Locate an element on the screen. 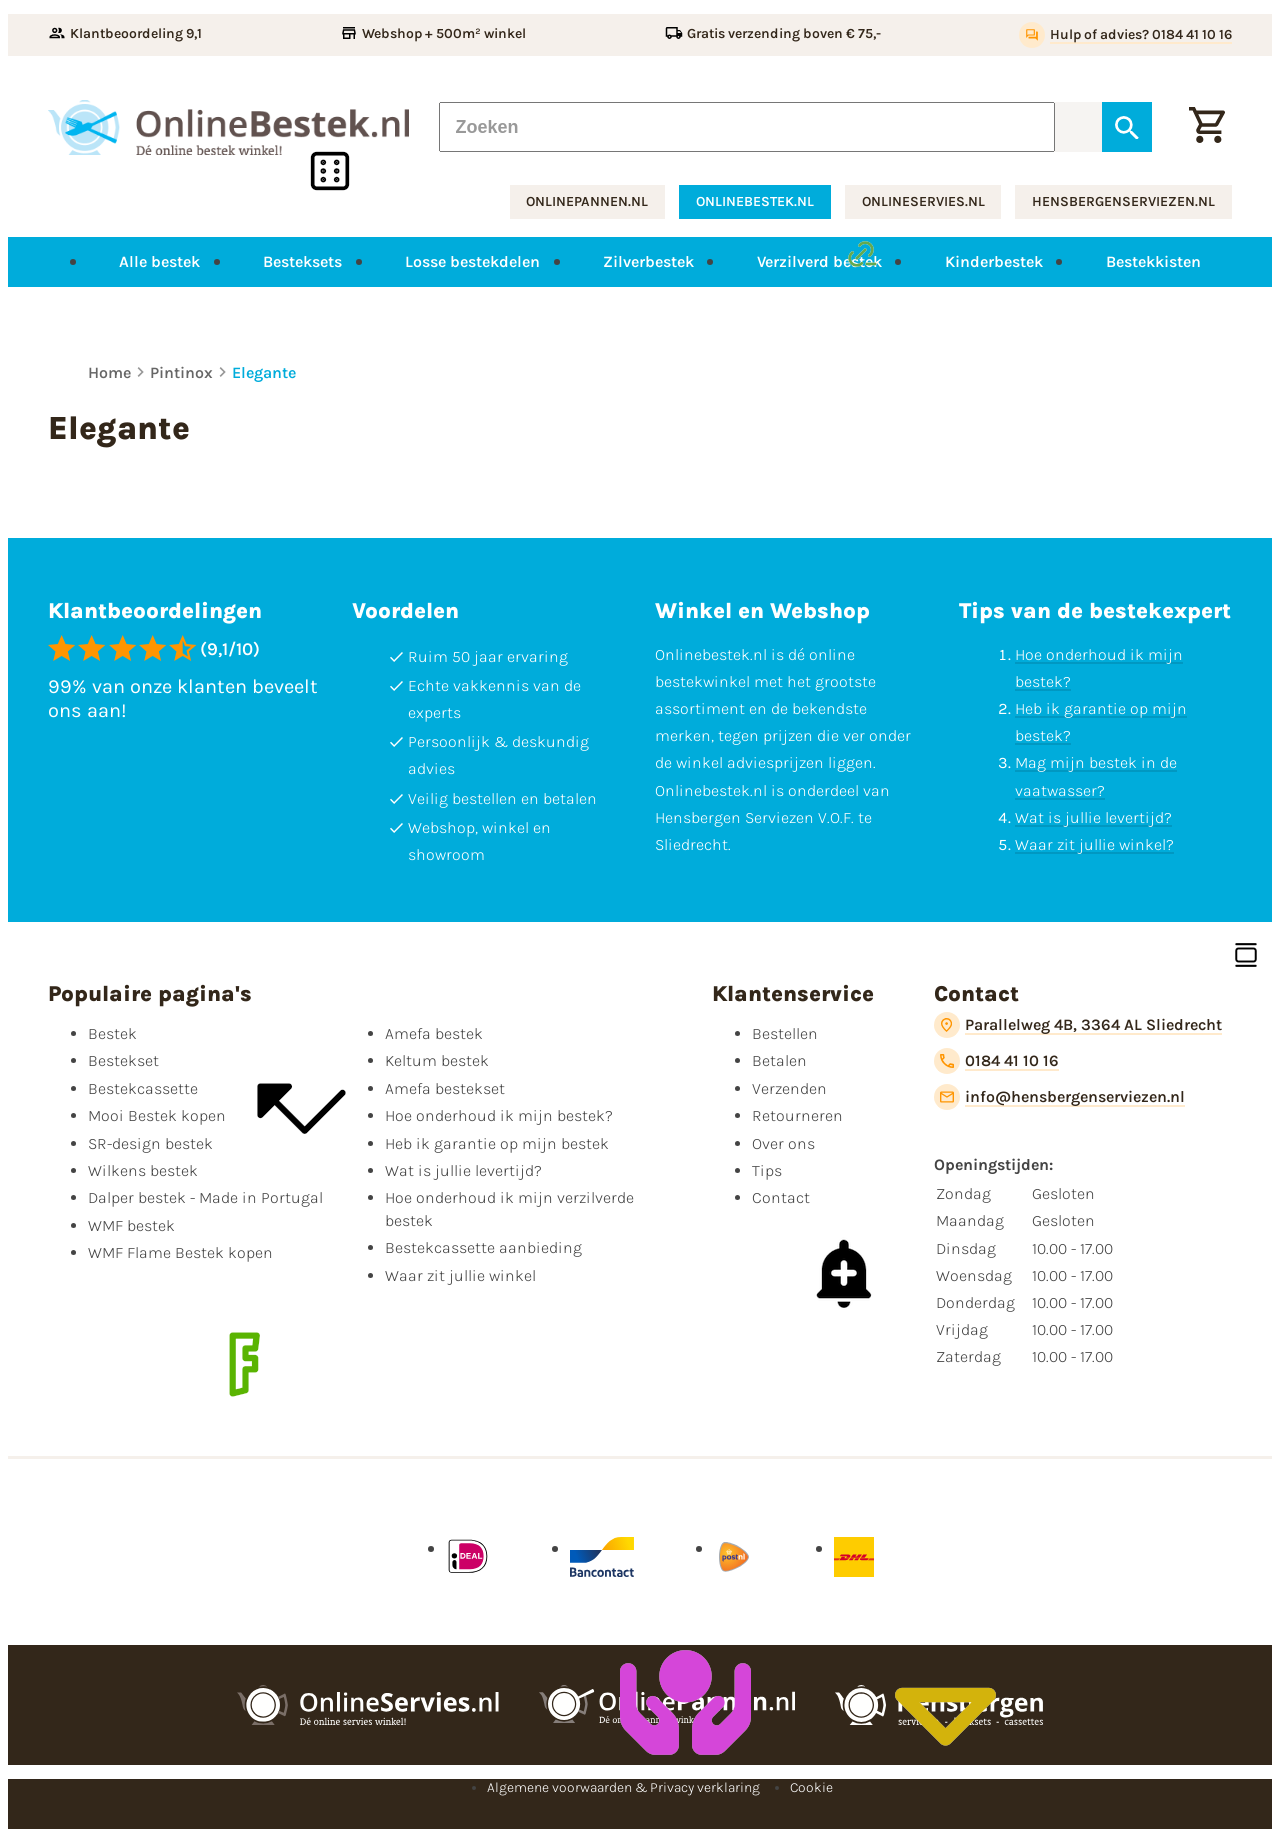  add a new alert or notification is located at coordinates (844, 1273).